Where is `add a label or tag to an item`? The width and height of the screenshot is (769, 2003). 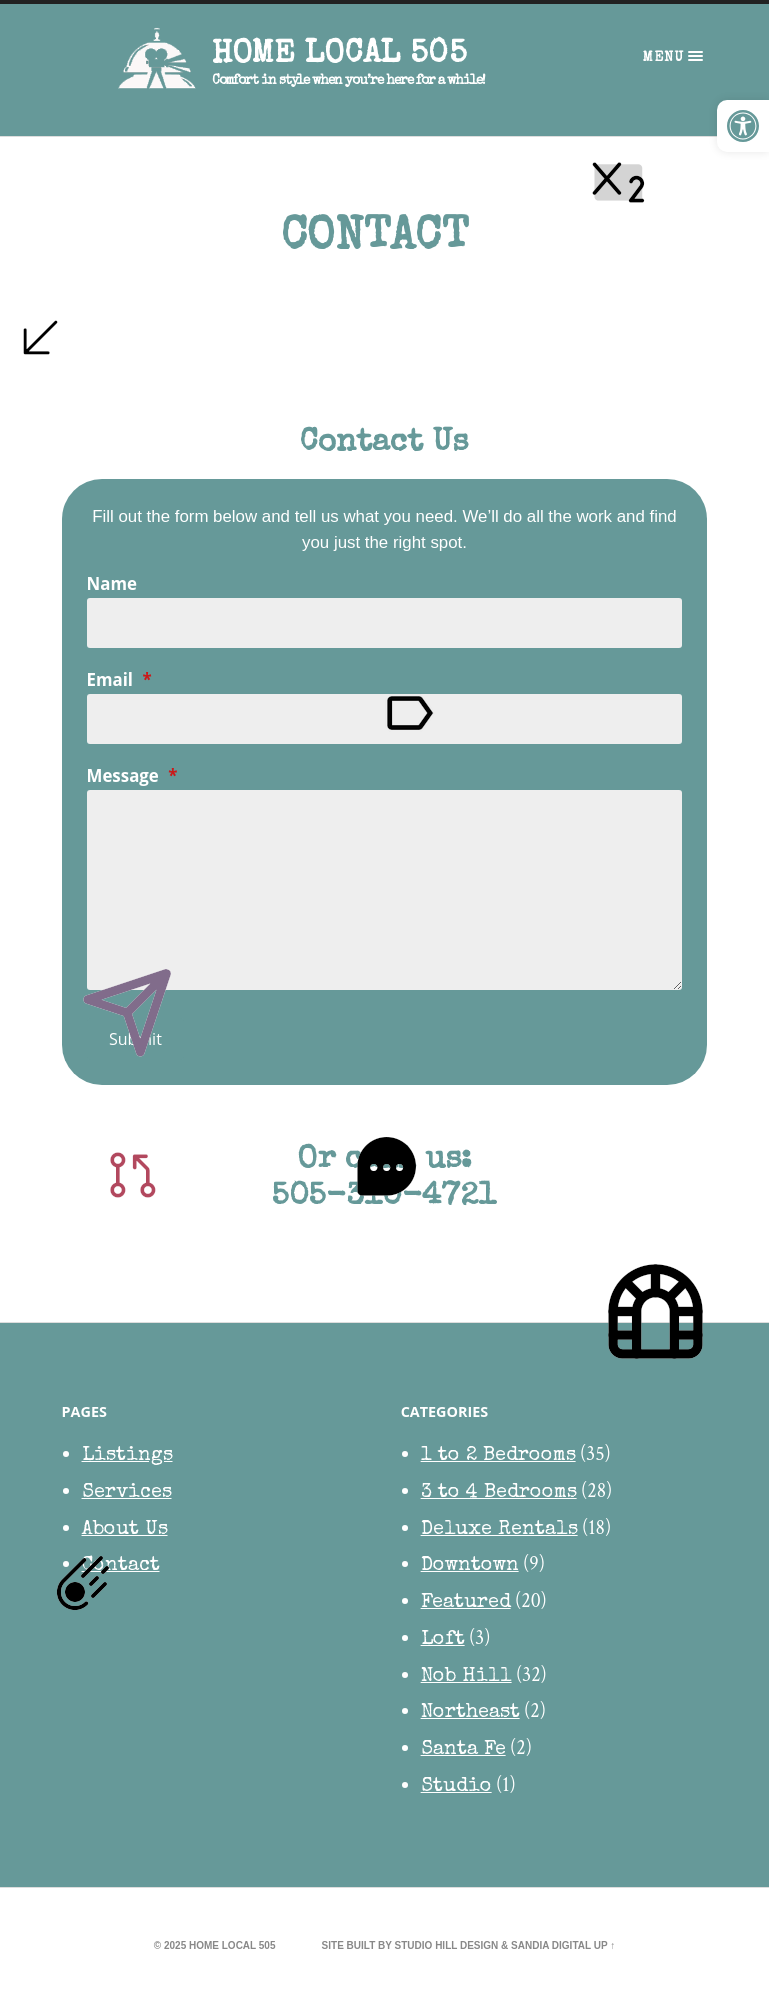 add a label or tag to an item is located at coordinates (409, 713).